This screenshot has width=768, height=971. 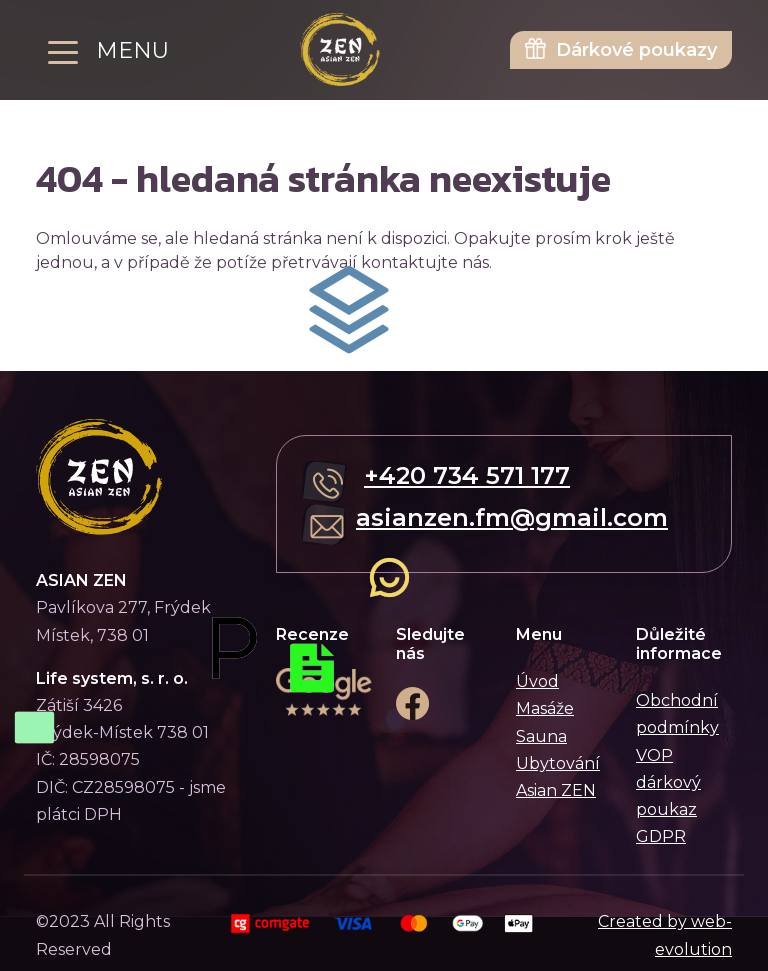 I want to click on view document details, so click(x=312, y=668).